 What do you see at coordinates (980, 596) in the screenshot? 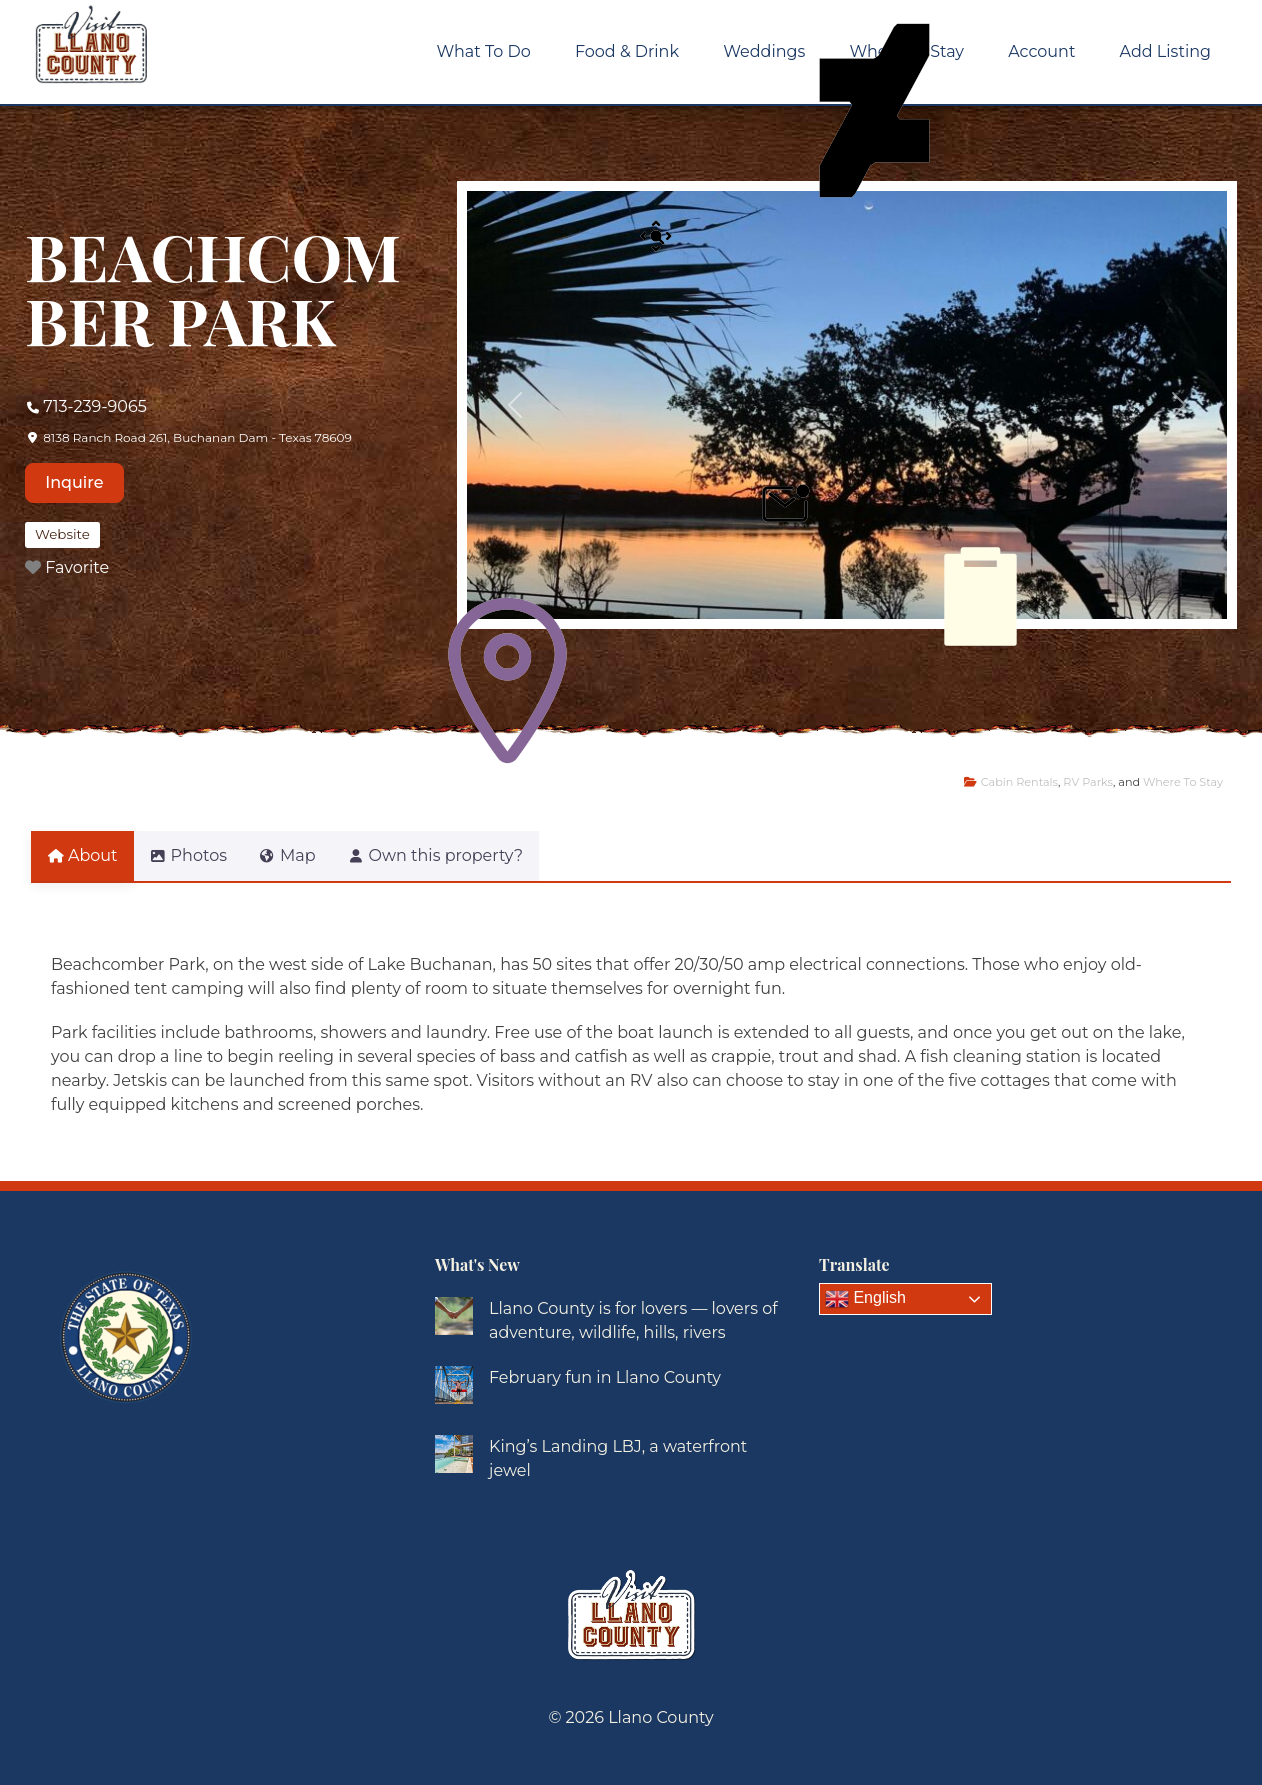
I see `copy to clipboard` at bounding box center [980, 596].